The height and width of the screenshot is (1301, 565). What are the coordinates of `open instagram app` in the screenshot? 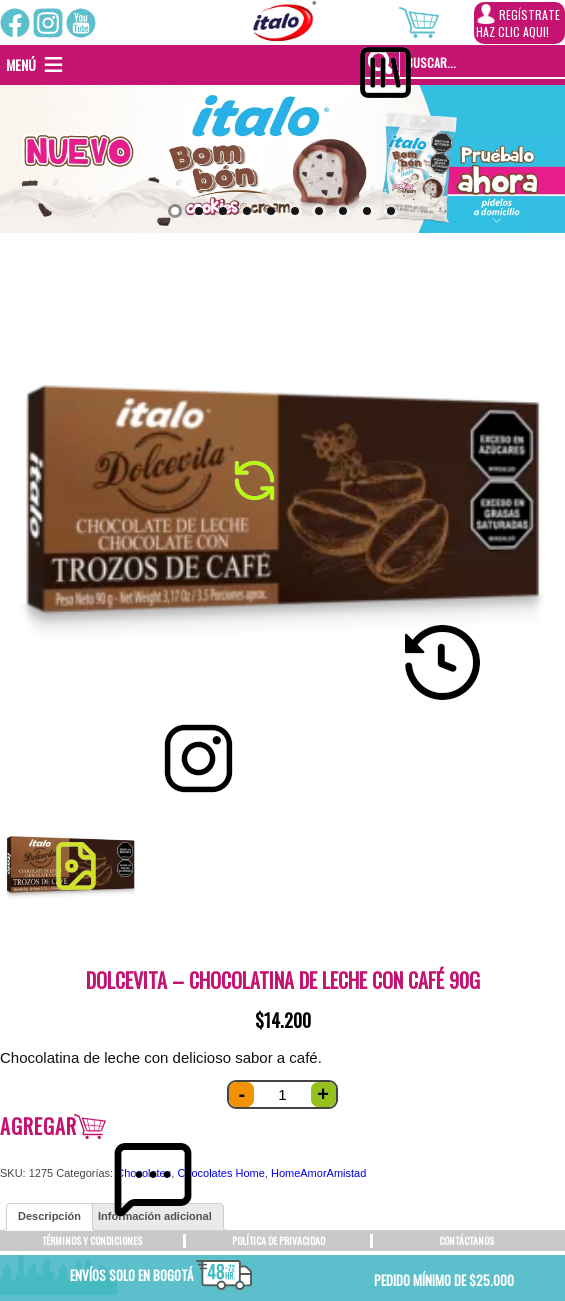 It's located at (198, 758).